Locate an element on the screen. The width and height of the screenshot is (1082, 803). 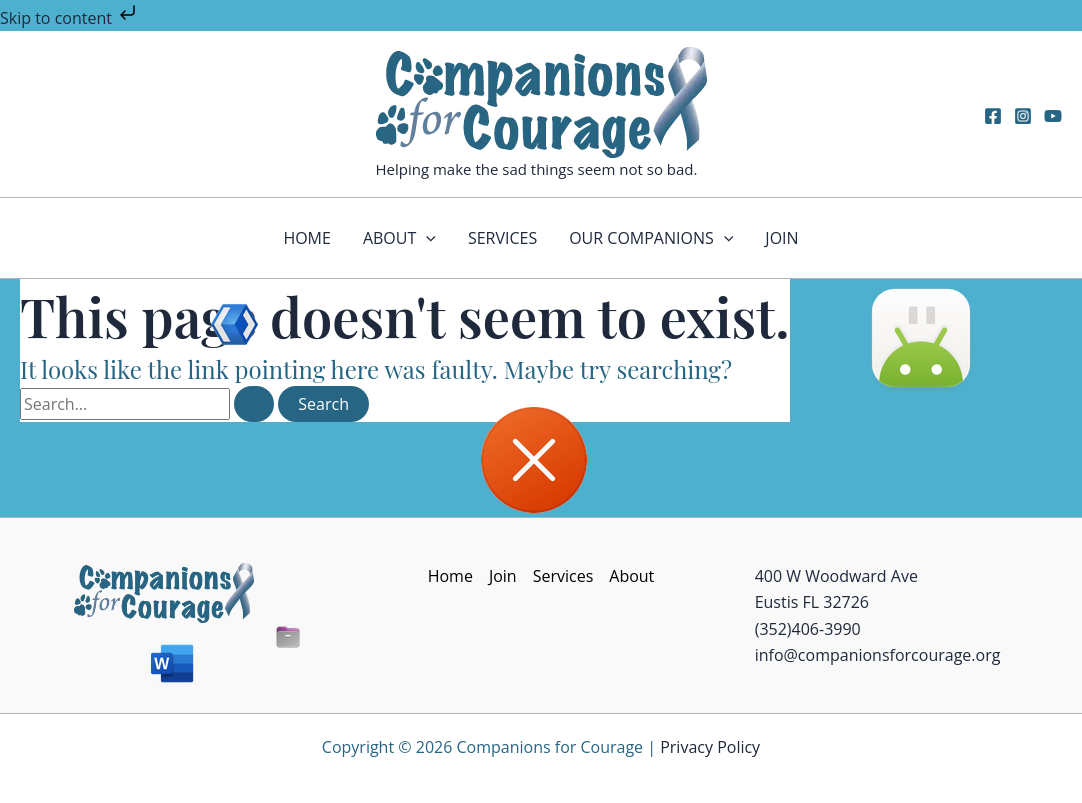
open android file transfer app is located at coordinates (921, 338).